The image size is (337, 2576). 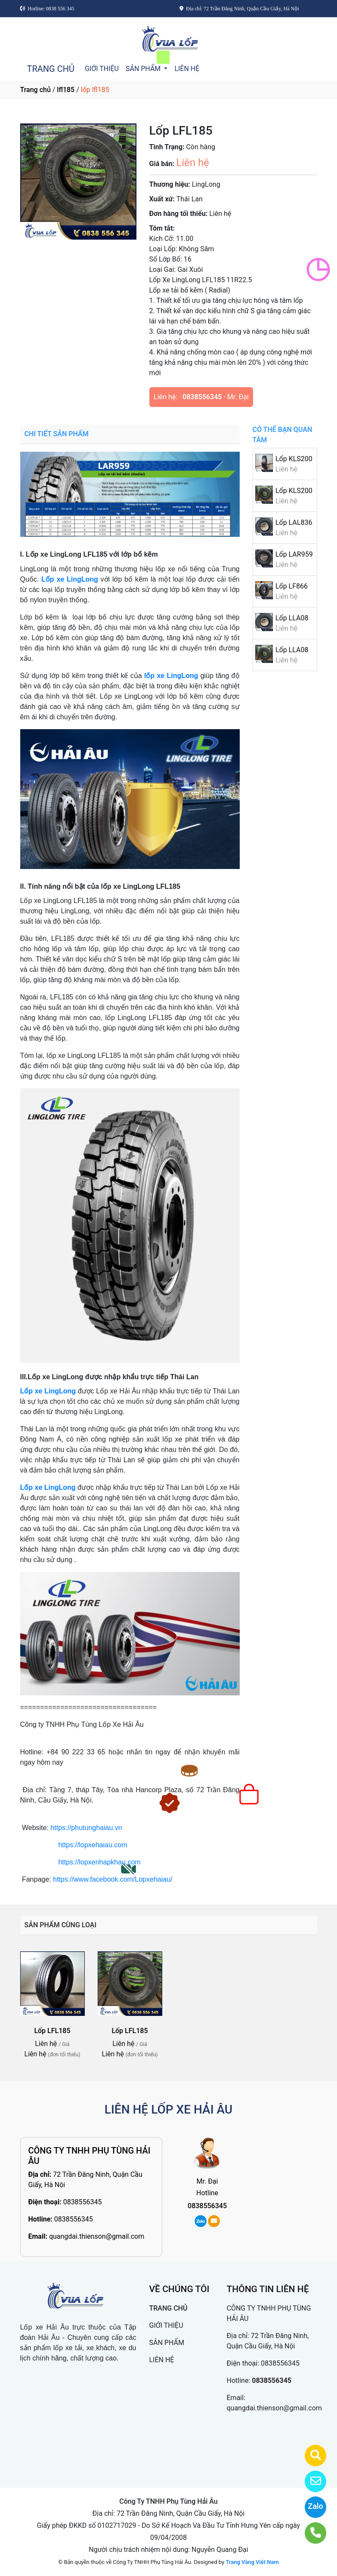 What do you see at coordinates (318, 269) in the screenshot?
I see `view analytics or statistics breakdown` at bounding box center [318, 269].